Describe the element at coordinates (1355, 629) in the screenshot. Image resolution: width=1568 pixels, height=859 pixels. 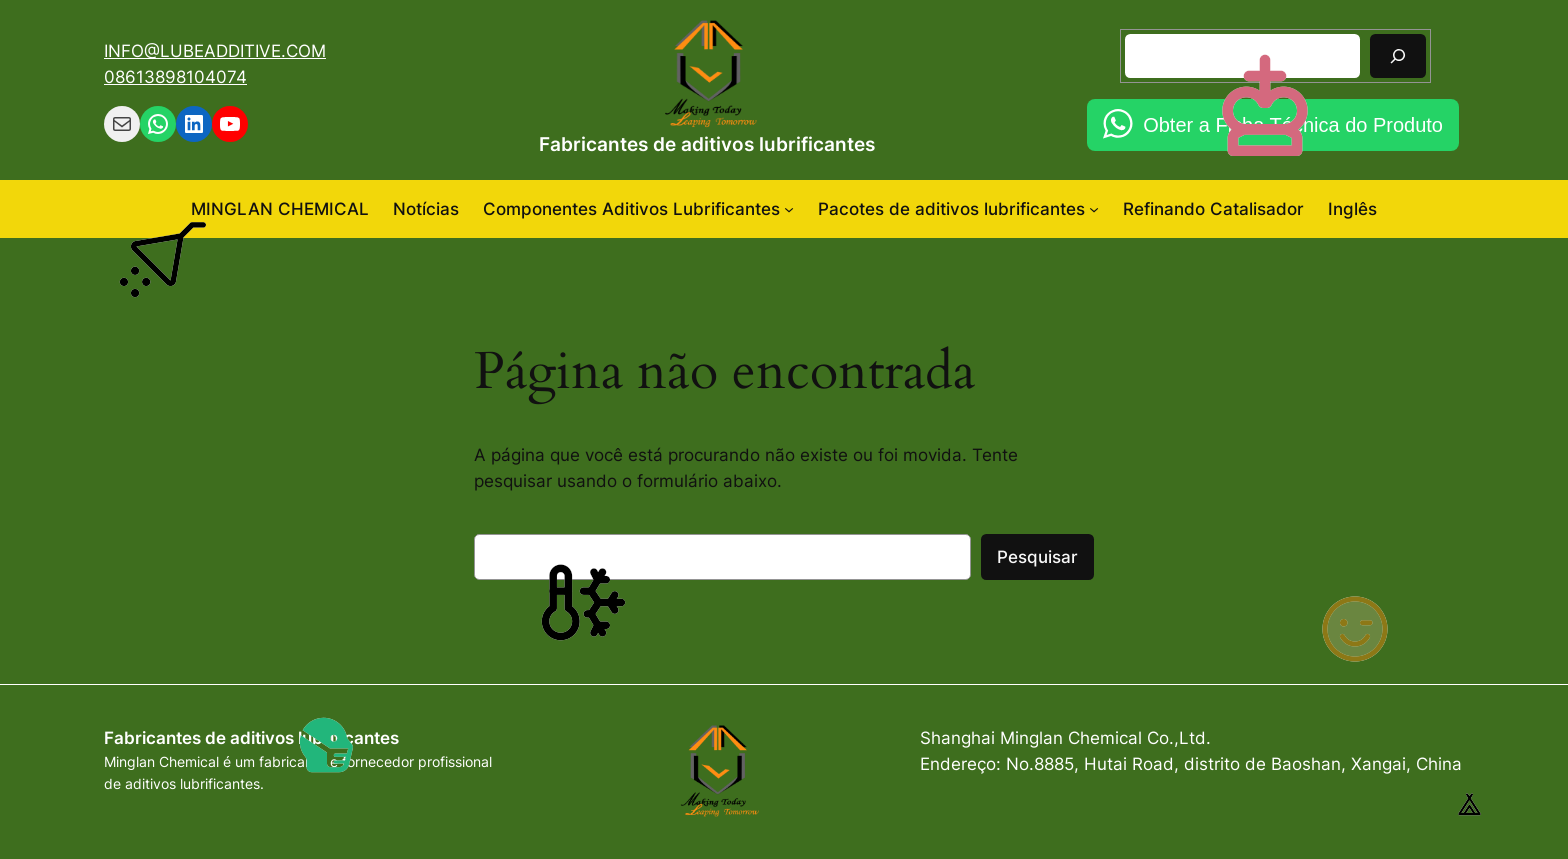
I see `insert a winking emoji or emoticon` at that location.